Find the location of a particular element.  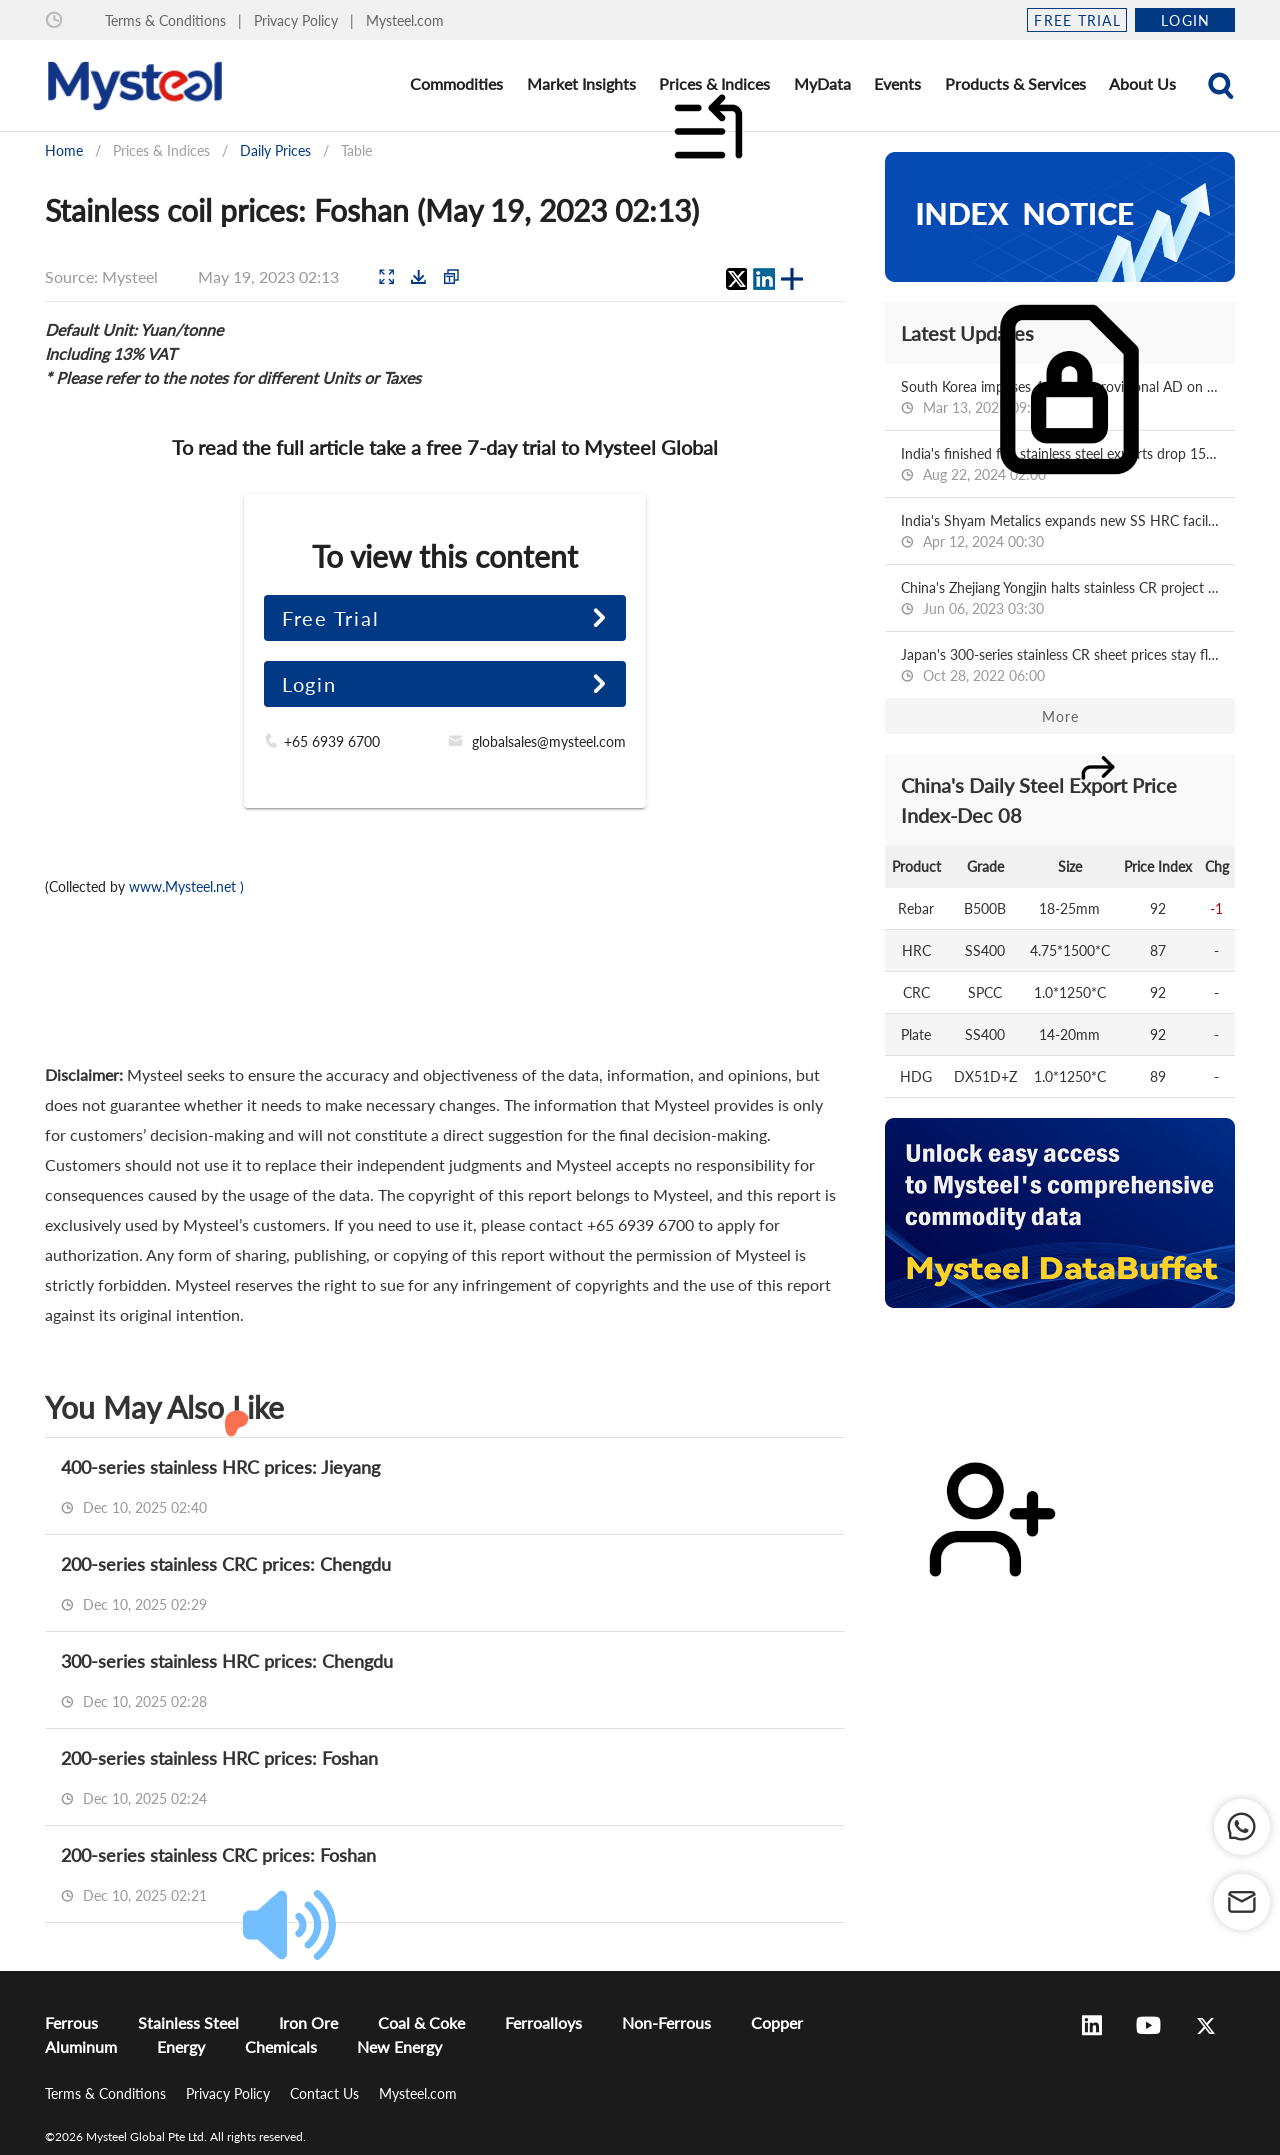

visit patreon page is located at coordinates (236, 1423).